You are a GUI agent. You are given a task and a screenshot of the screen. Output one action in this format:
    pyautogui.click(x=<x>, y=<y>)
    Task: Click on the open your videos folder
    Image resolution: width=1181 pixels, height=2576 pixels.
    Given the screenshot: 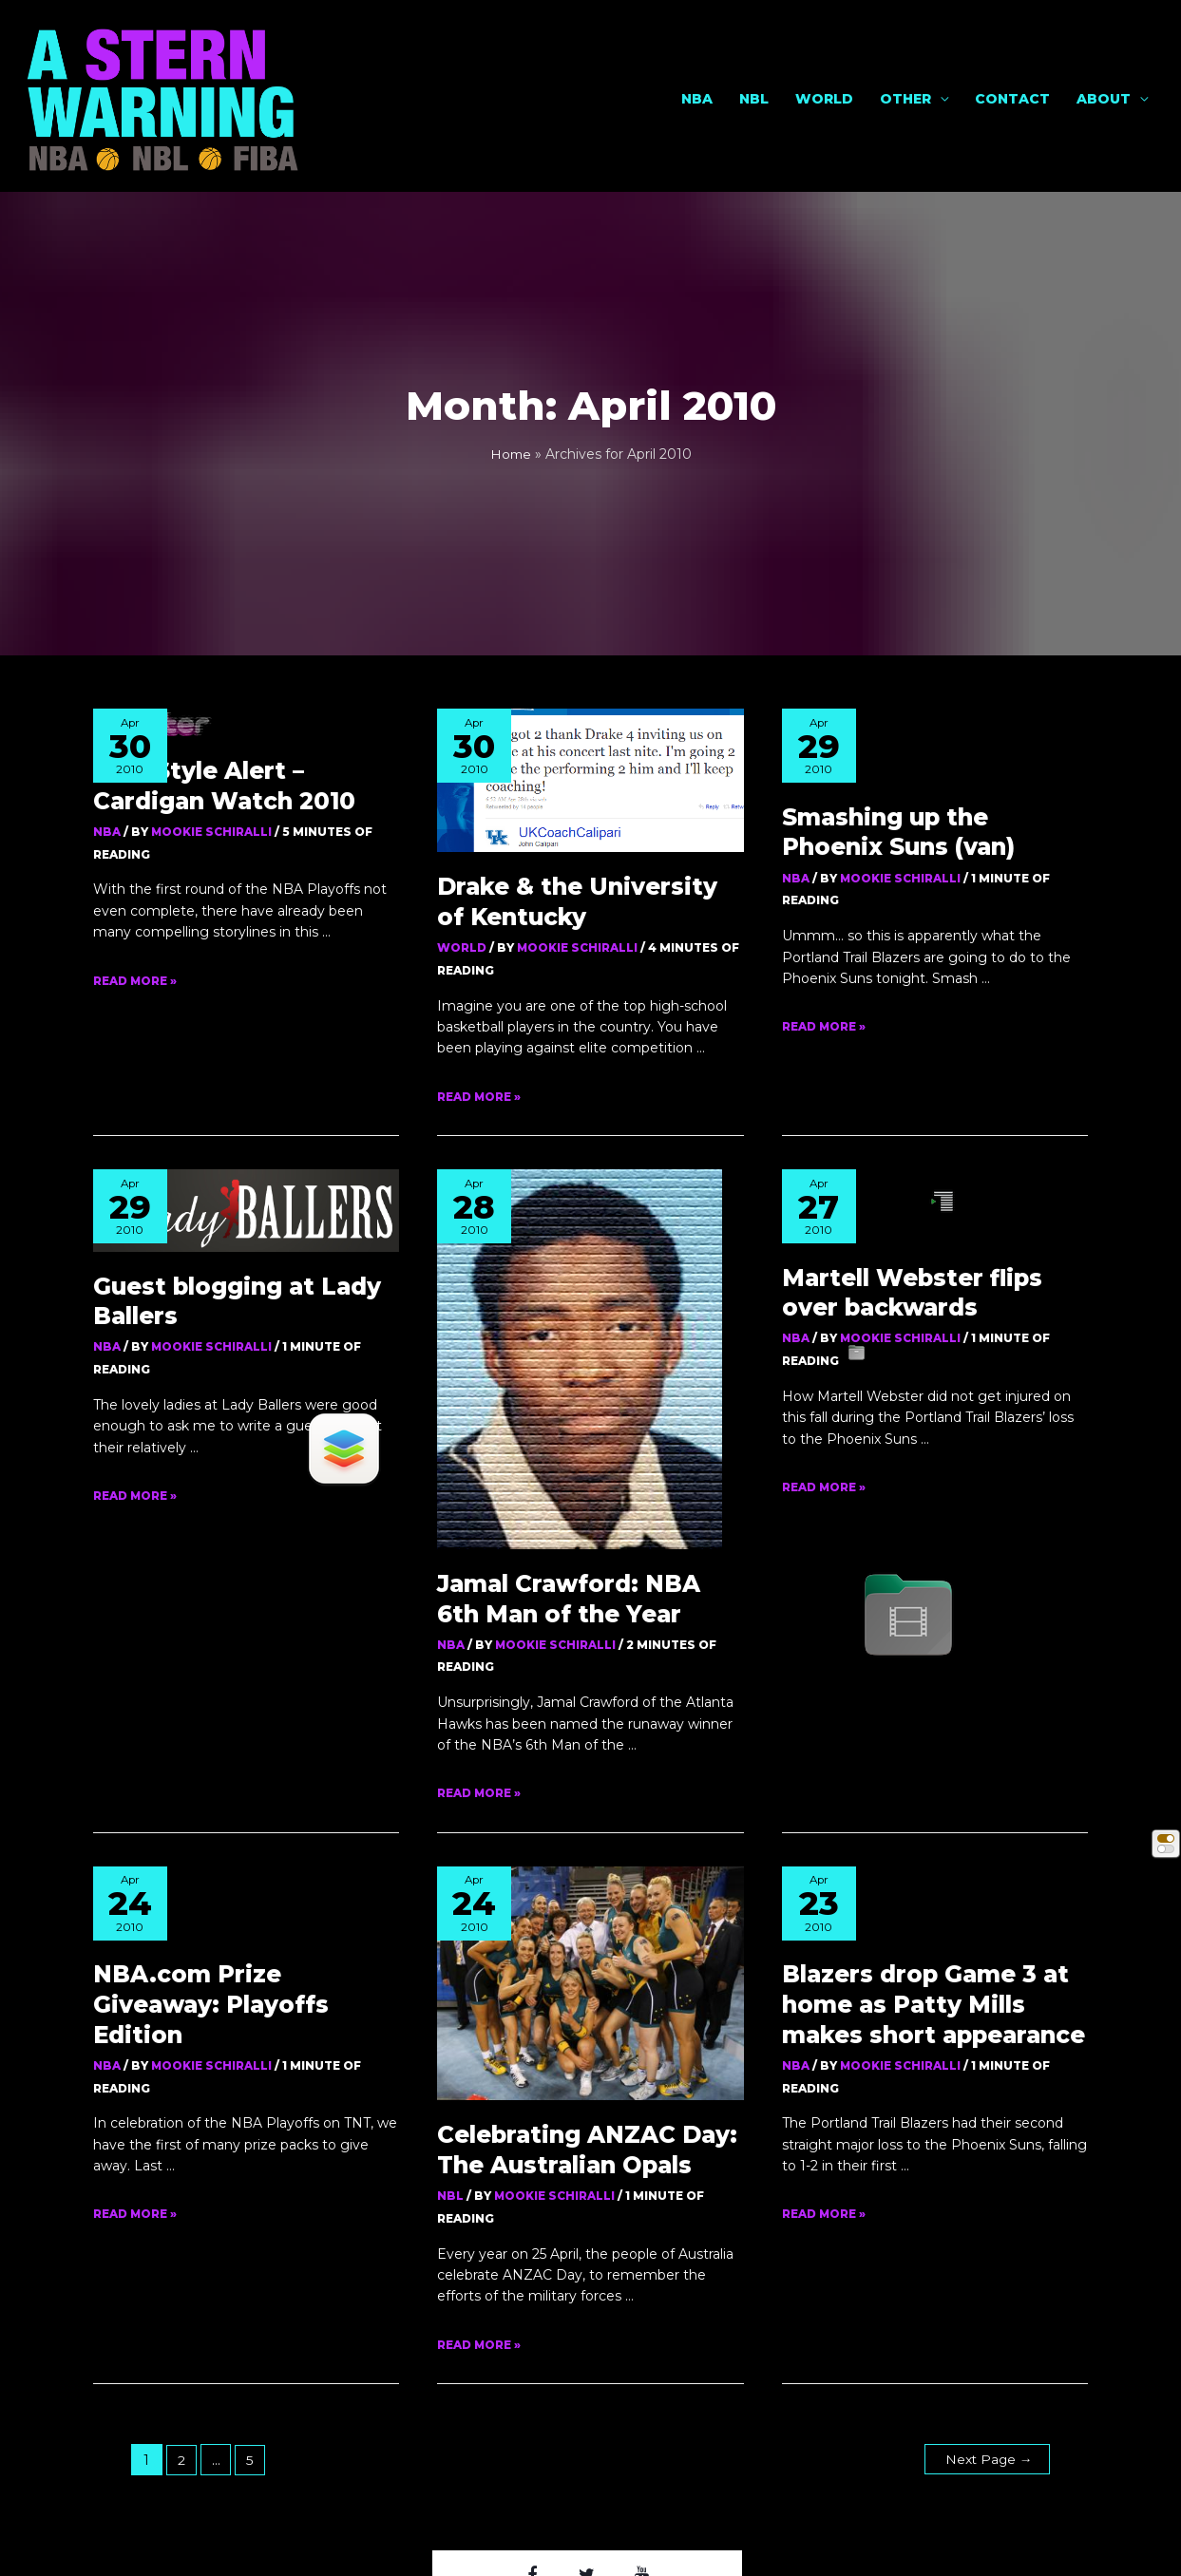 What is the action you would take?
    pyautogui.click(x=908, y=1615)
    